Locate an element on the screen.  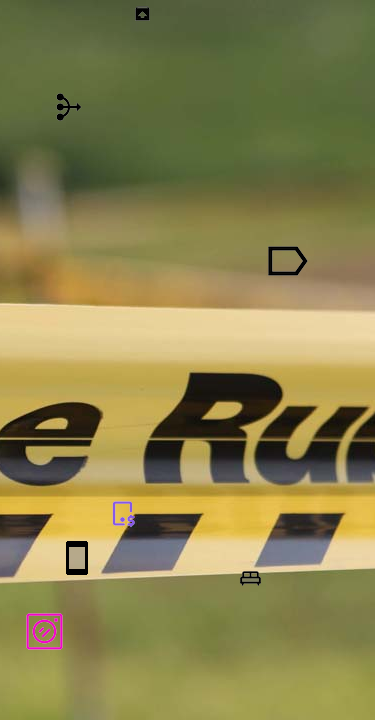
add a label or tag to an item is located at coordinates (287, 261).